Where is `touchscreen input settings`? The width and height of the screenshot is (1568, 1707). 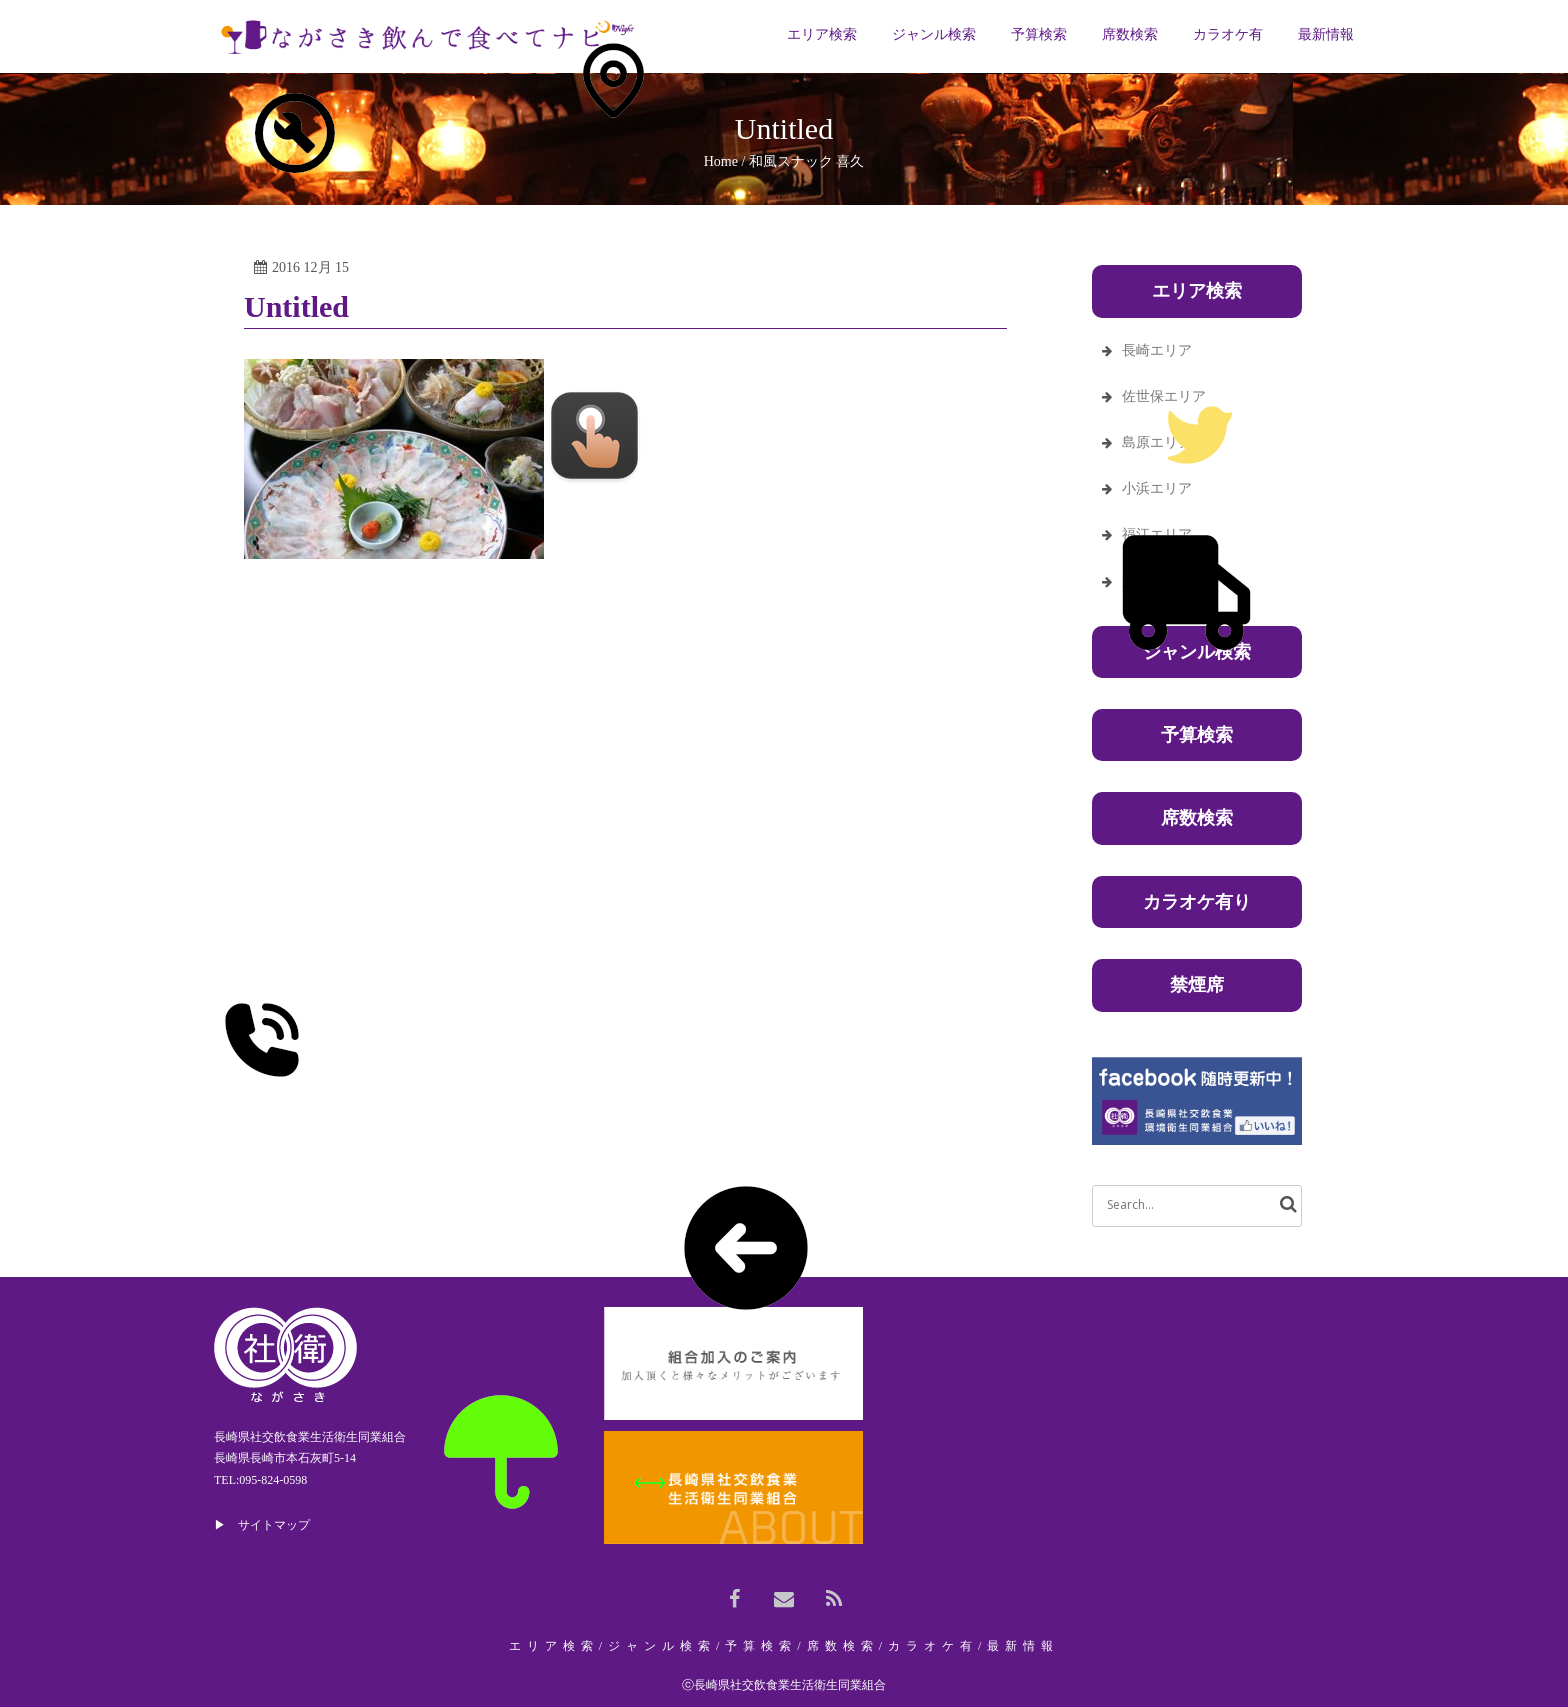
touchscreen input settings is located at coordinates (594, 435).